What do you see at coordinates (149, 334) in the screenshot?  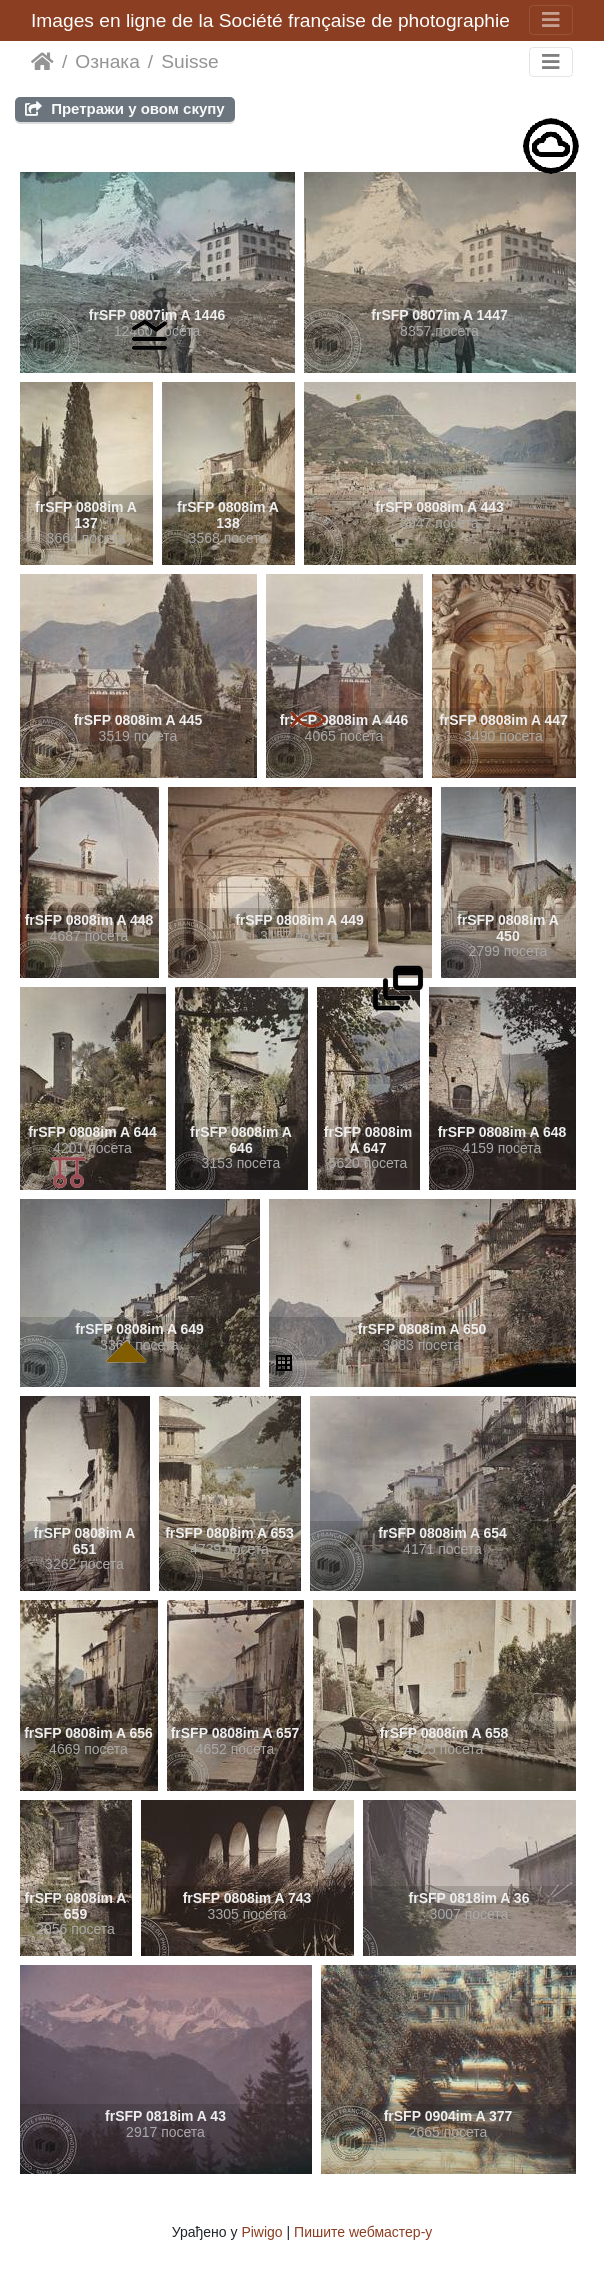 I see `toggle chart legend visibility` at bounding box center [149, 334].